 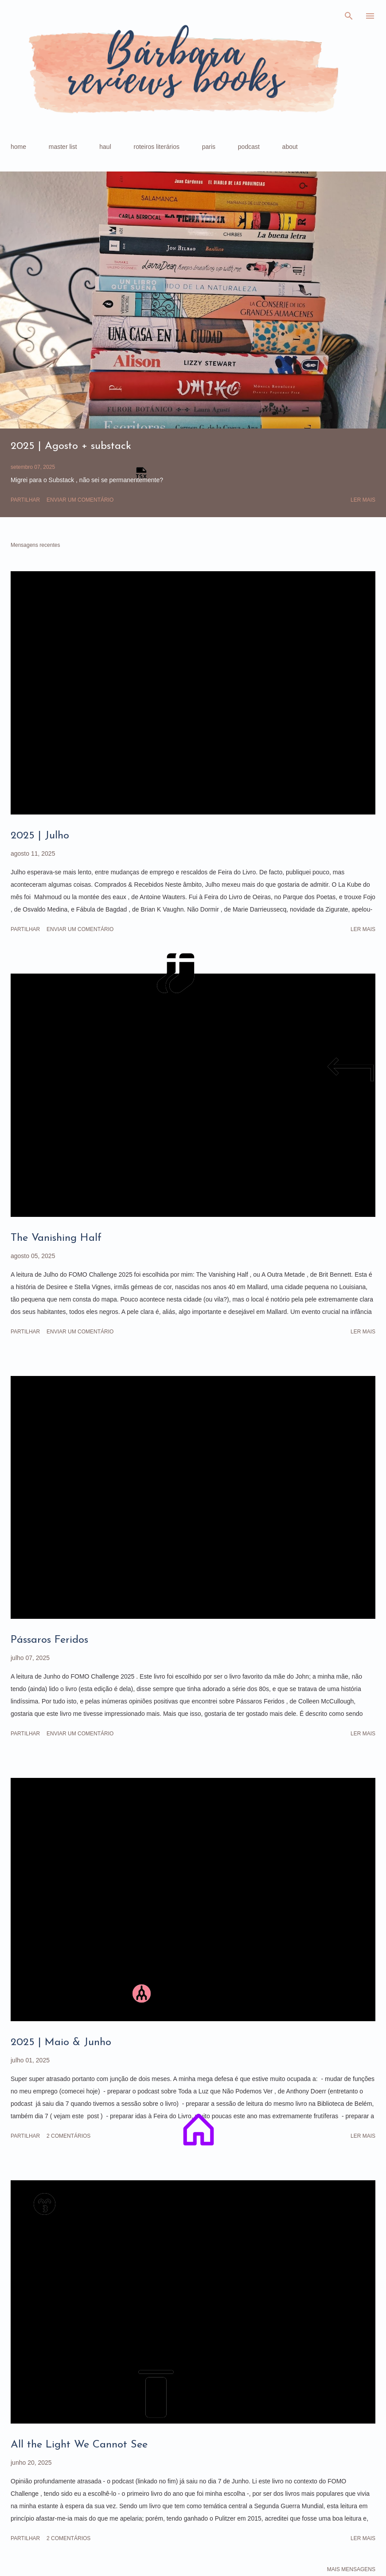 I want to click on go back to previous screen, so click(x=351, y=1070).